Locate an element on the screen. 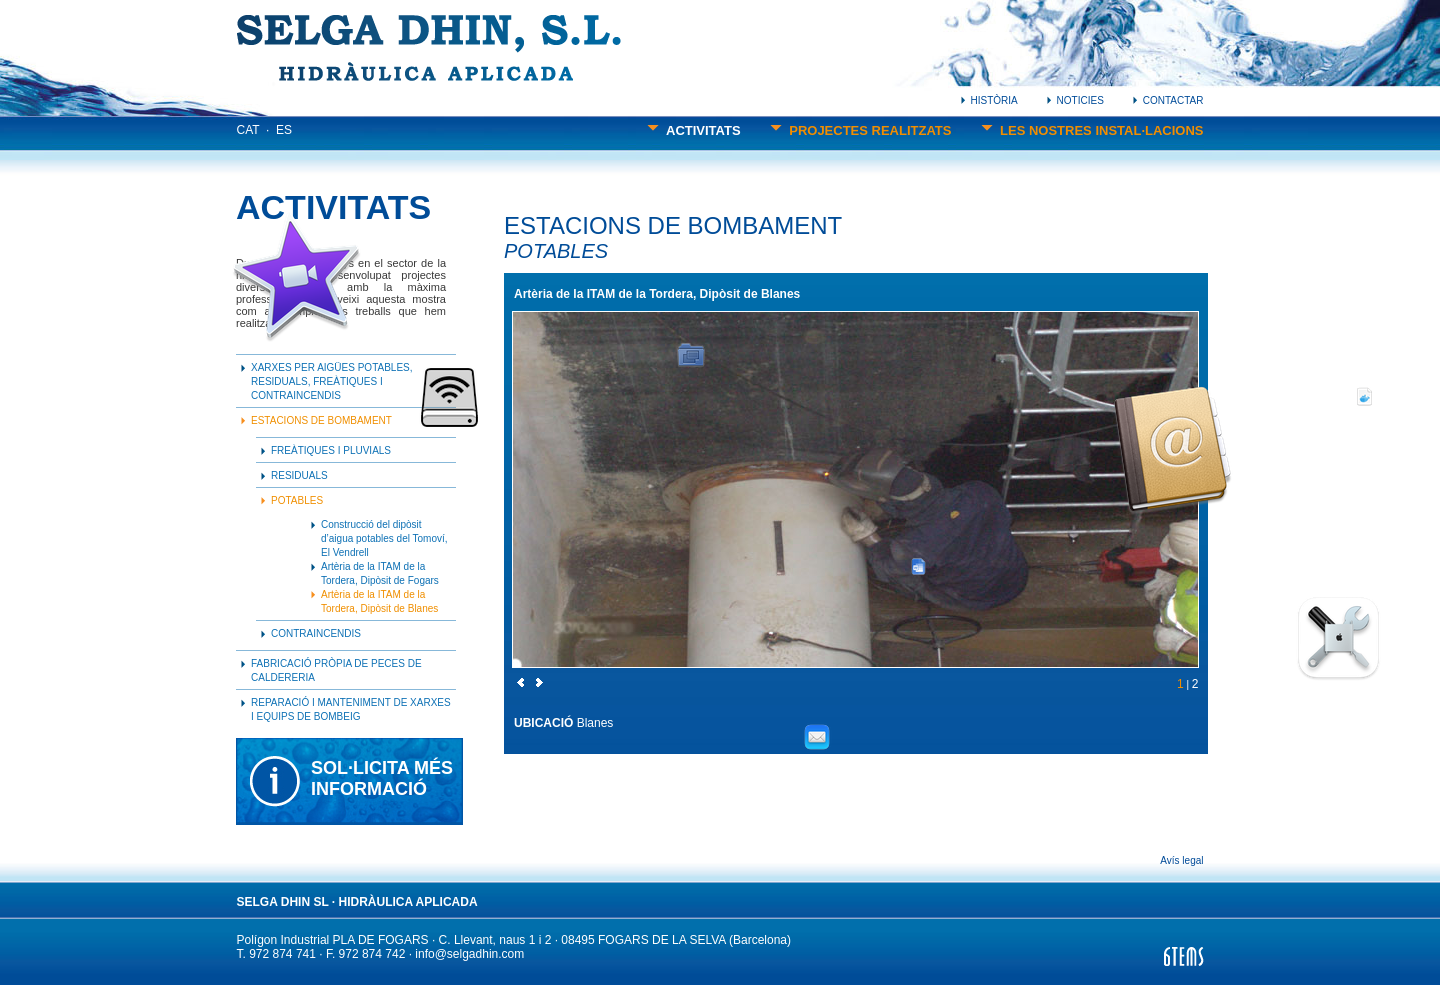 This screenshot has width=1440, height=999. a microsoft word document file is located at coordinates (918, 566).